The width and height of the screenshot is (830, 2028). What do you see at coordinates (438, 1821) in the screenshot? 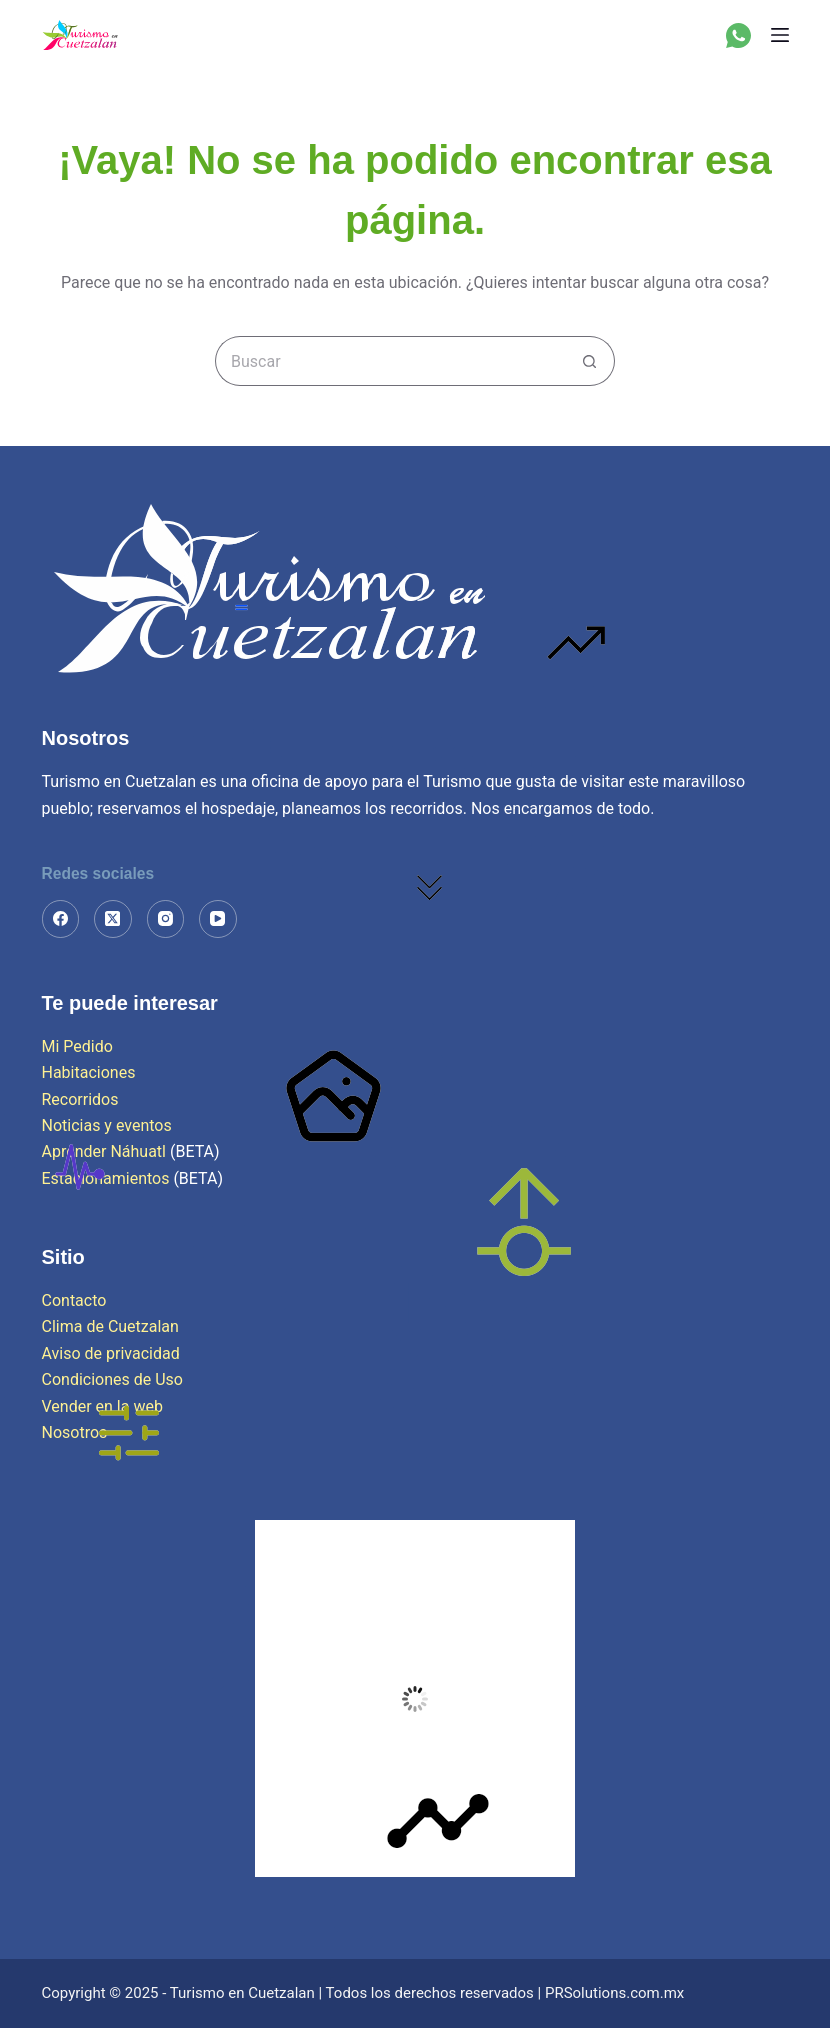
I see `view analytics and statistics` at bounding box center [438, 1821].